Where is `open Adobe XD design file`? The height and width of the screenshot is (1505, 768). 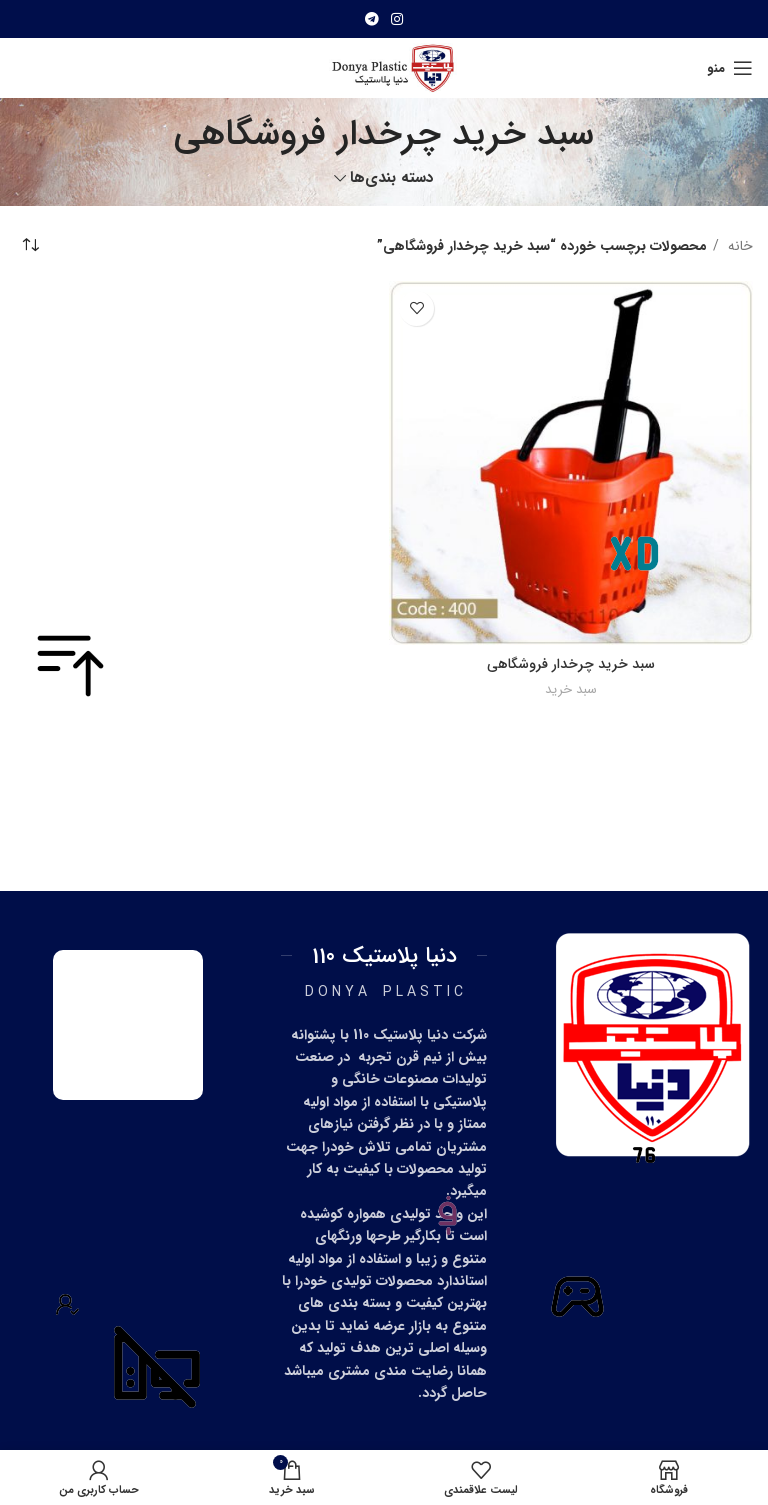
open Adobe XD design file is located at coordinates (634, 553).